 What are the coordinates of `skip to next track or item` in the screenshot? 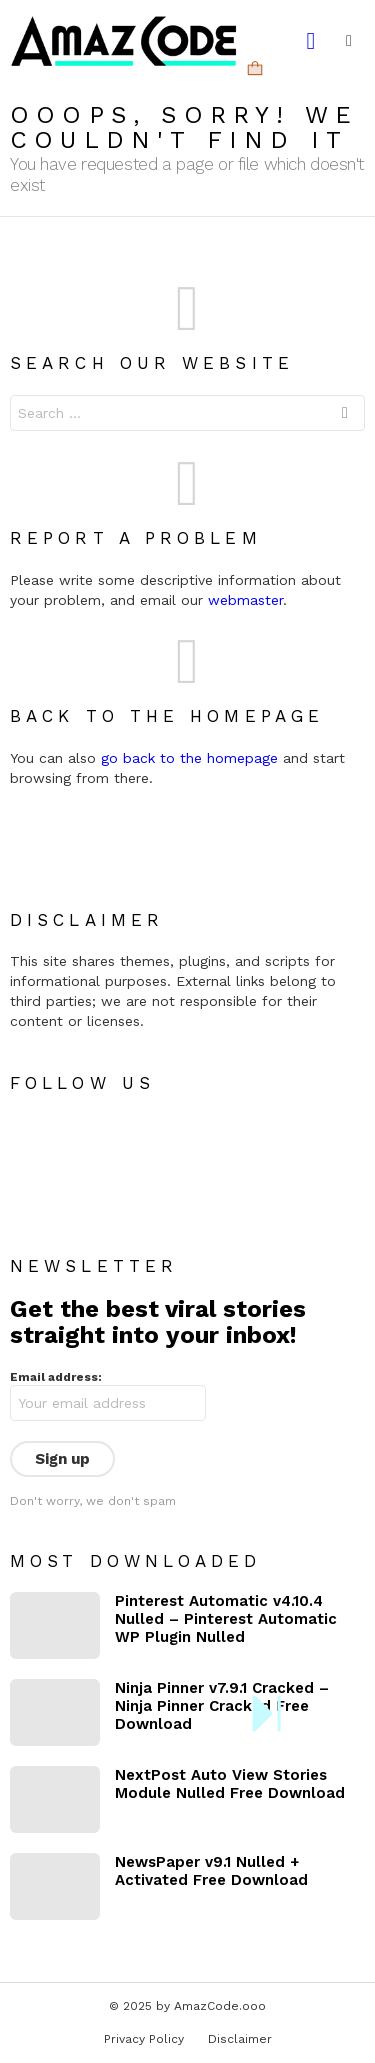 It's located at (267, 1713).